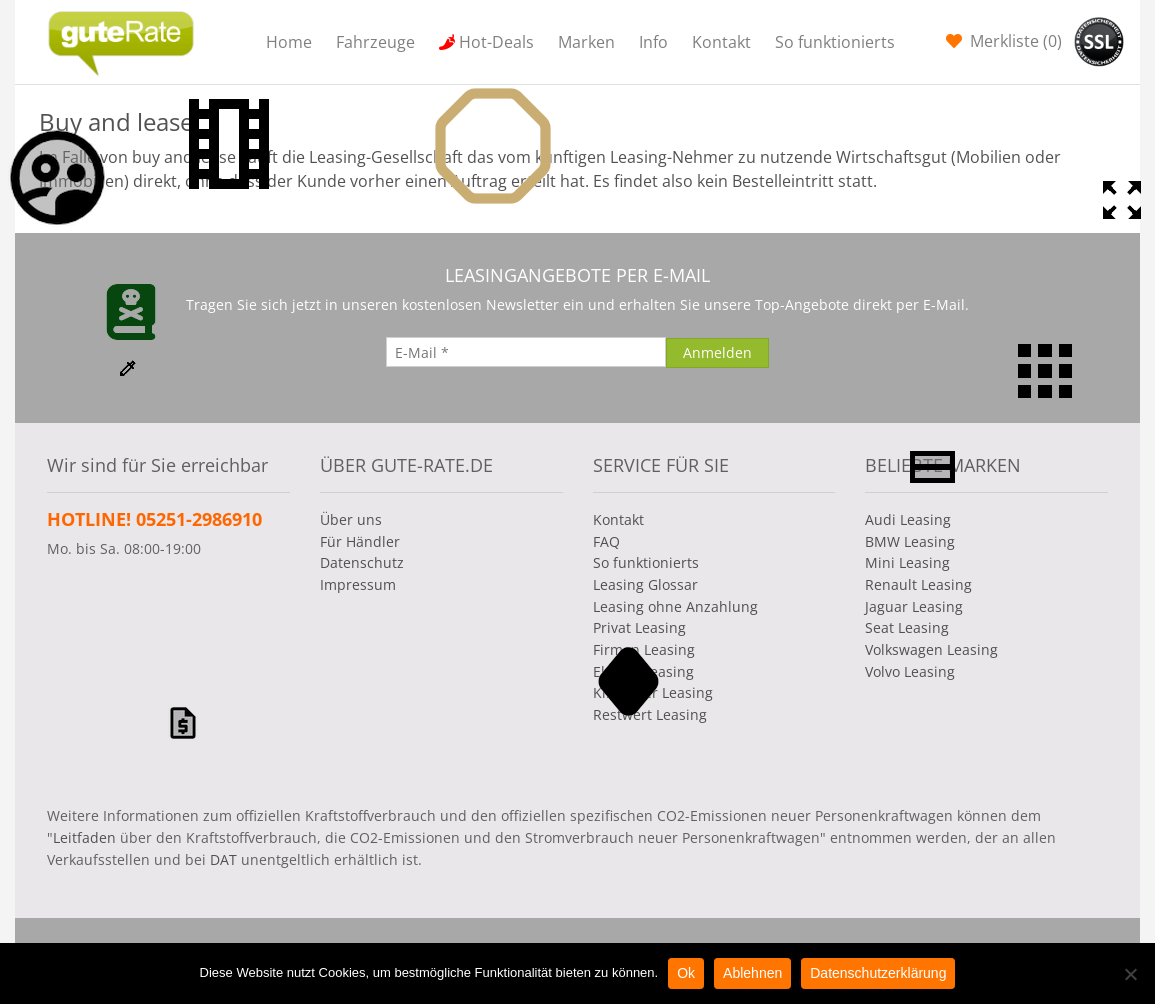 Image resolution: width=1155 pixels, height=1004 pixels. Describe the element at coordinates (128, 368) in the screenshot. I see `pick a color from the canvas` at that location.